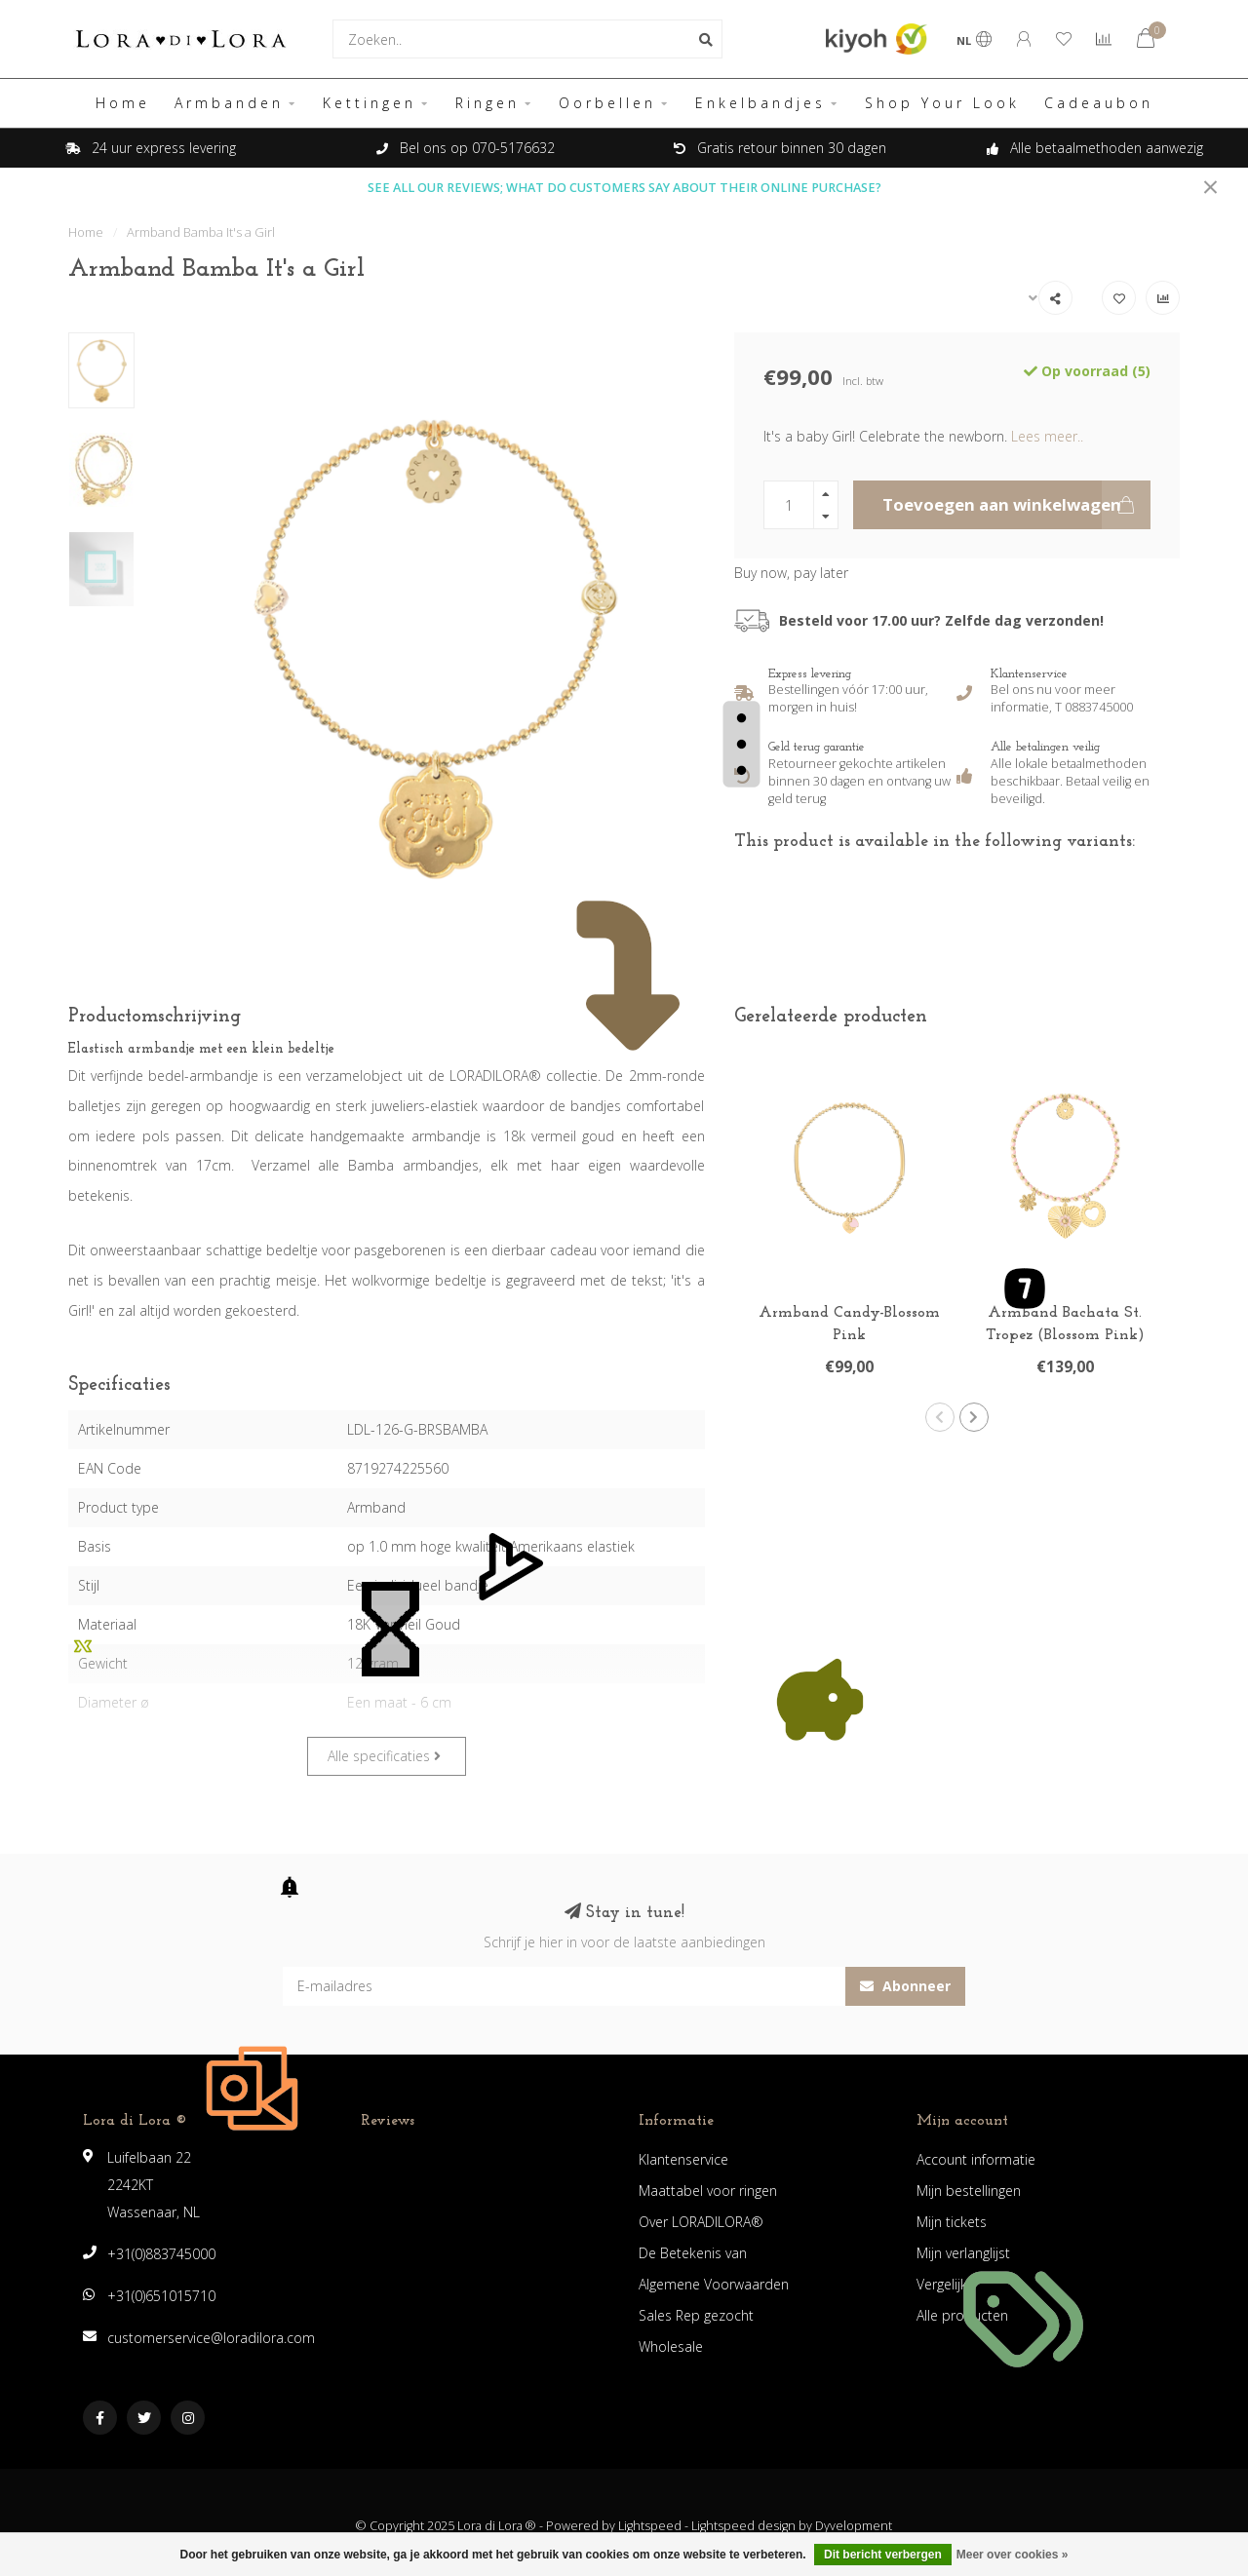  I want to click on indicates a process is waiting or pending, so click(390, 1629).